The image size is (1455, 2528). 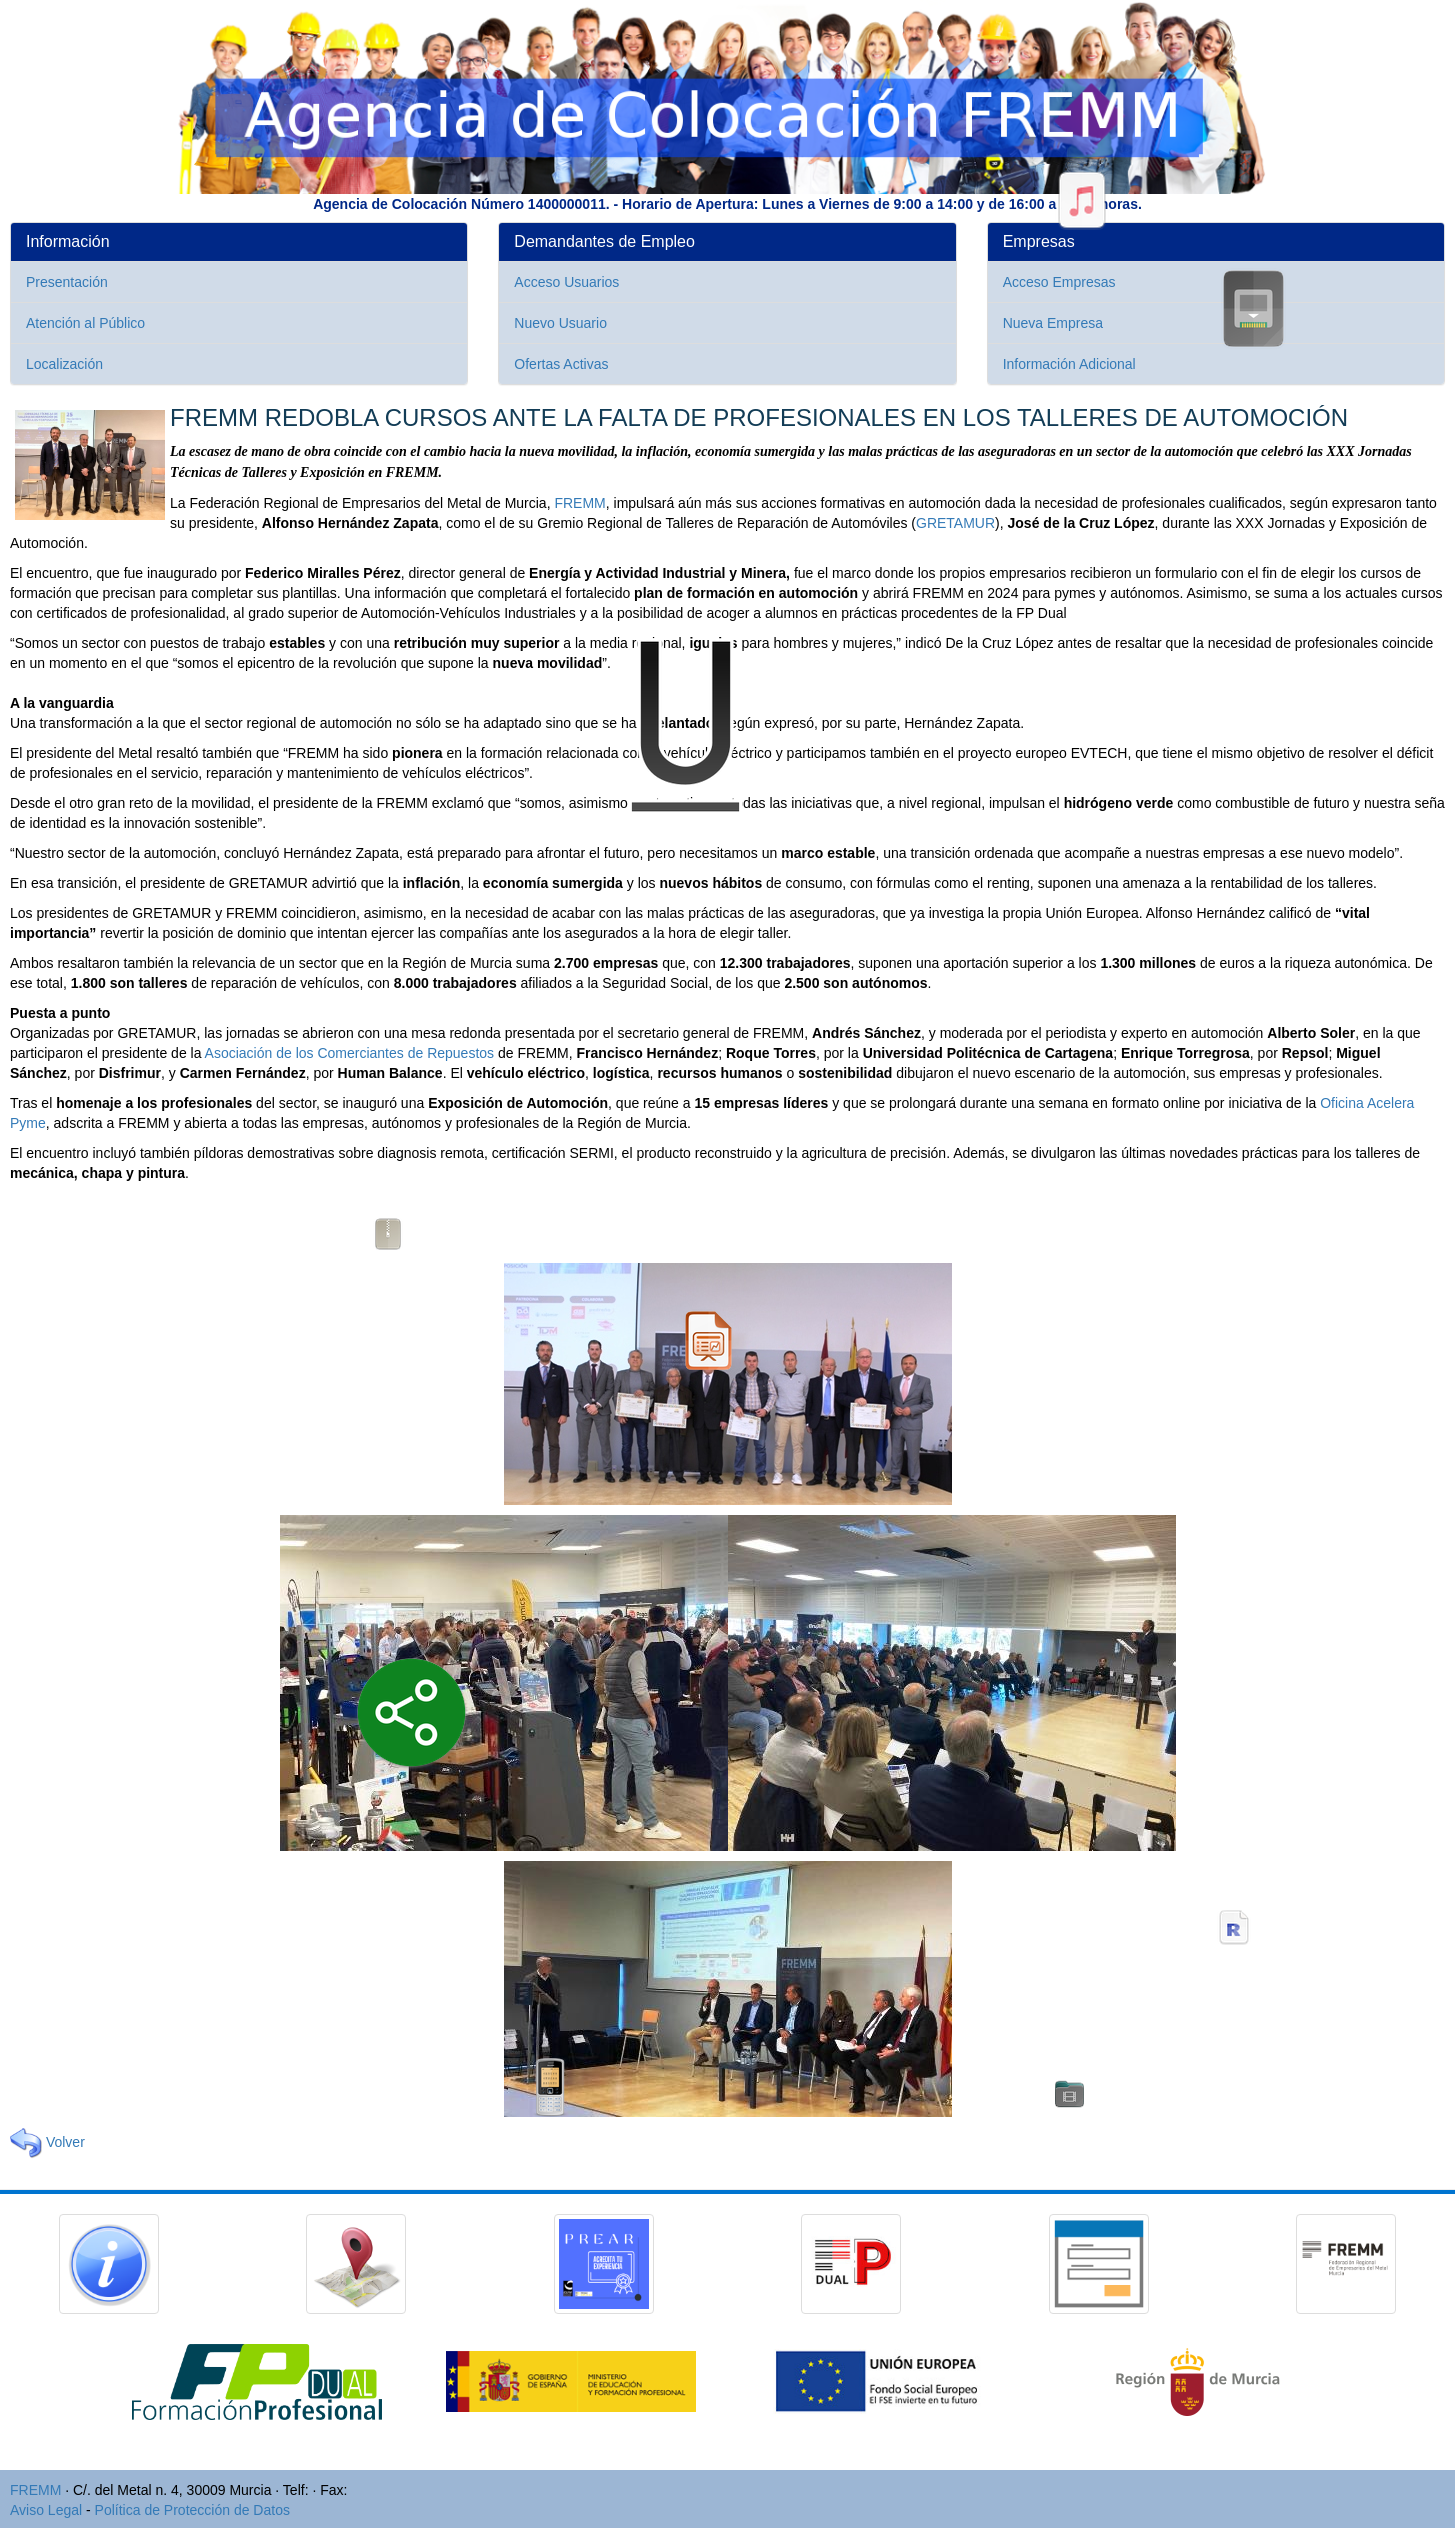 What do you see at coordinates (388, 1234) in the screenshot?
I see `open file roller archive manager` at bounding box center [388, 1234].